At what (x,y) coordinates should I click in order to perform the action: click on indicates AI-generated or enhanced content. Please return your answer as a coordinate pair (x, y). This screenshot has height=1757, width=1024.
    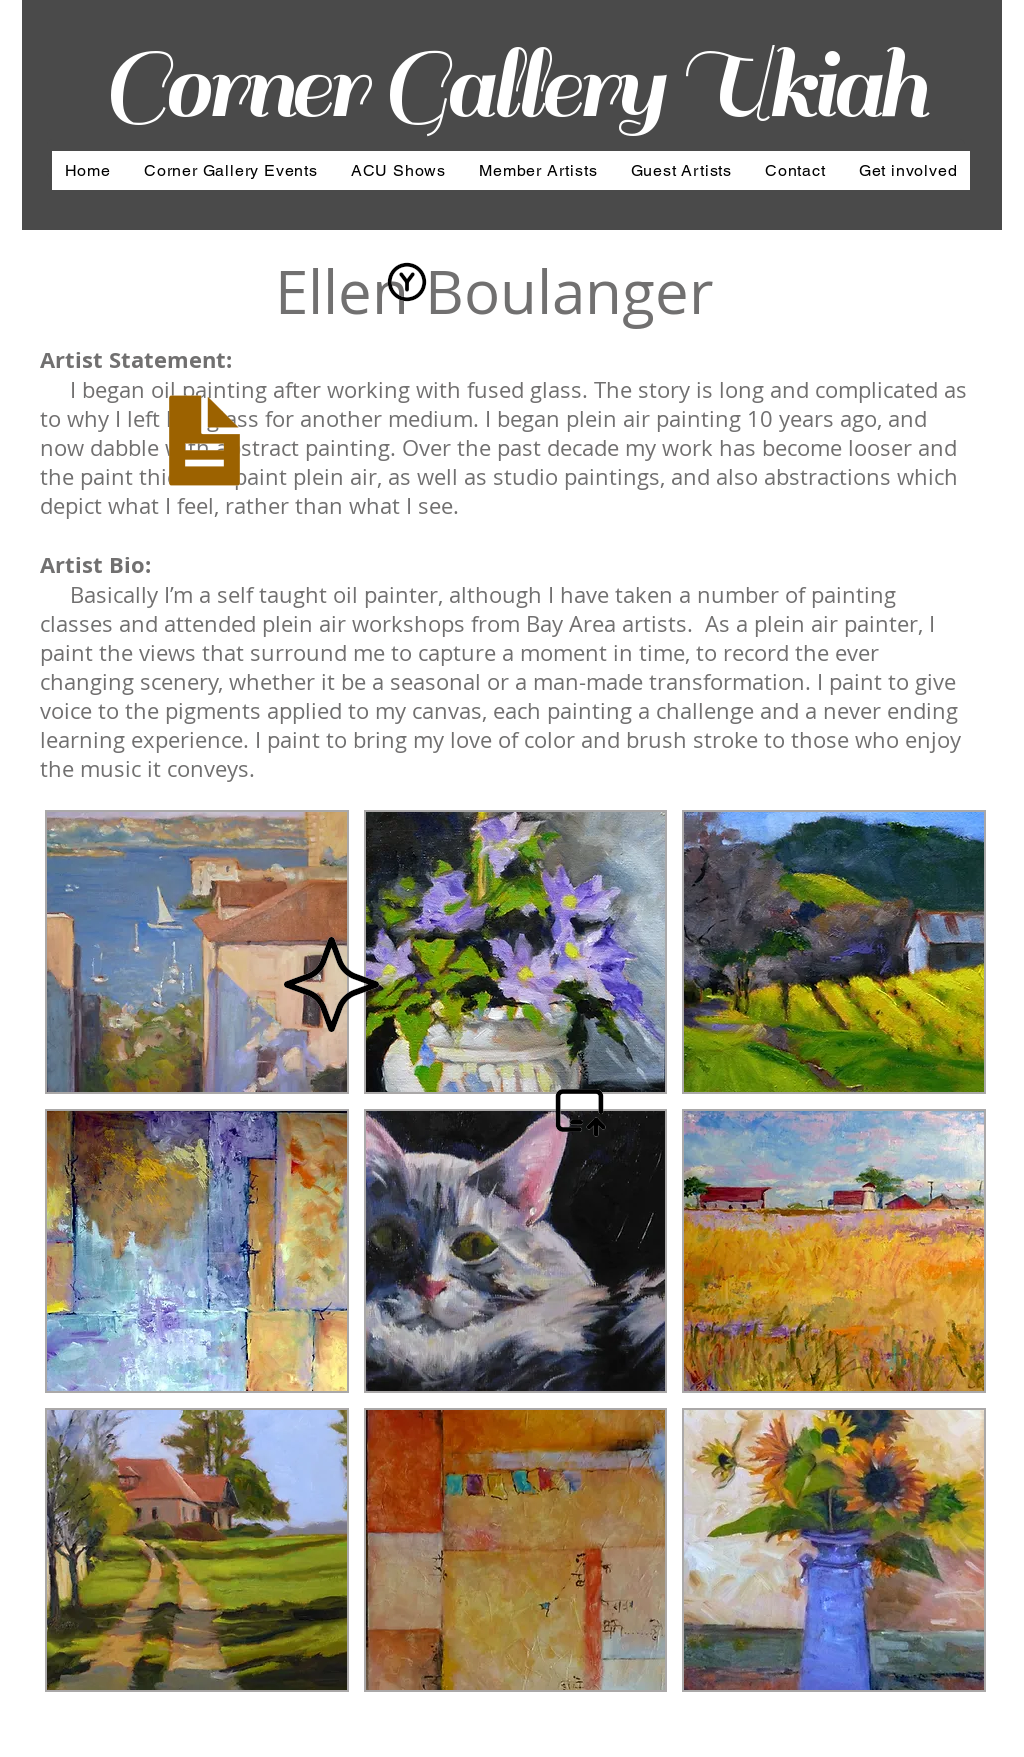
    Looking at the image, I should click on (331, 984).